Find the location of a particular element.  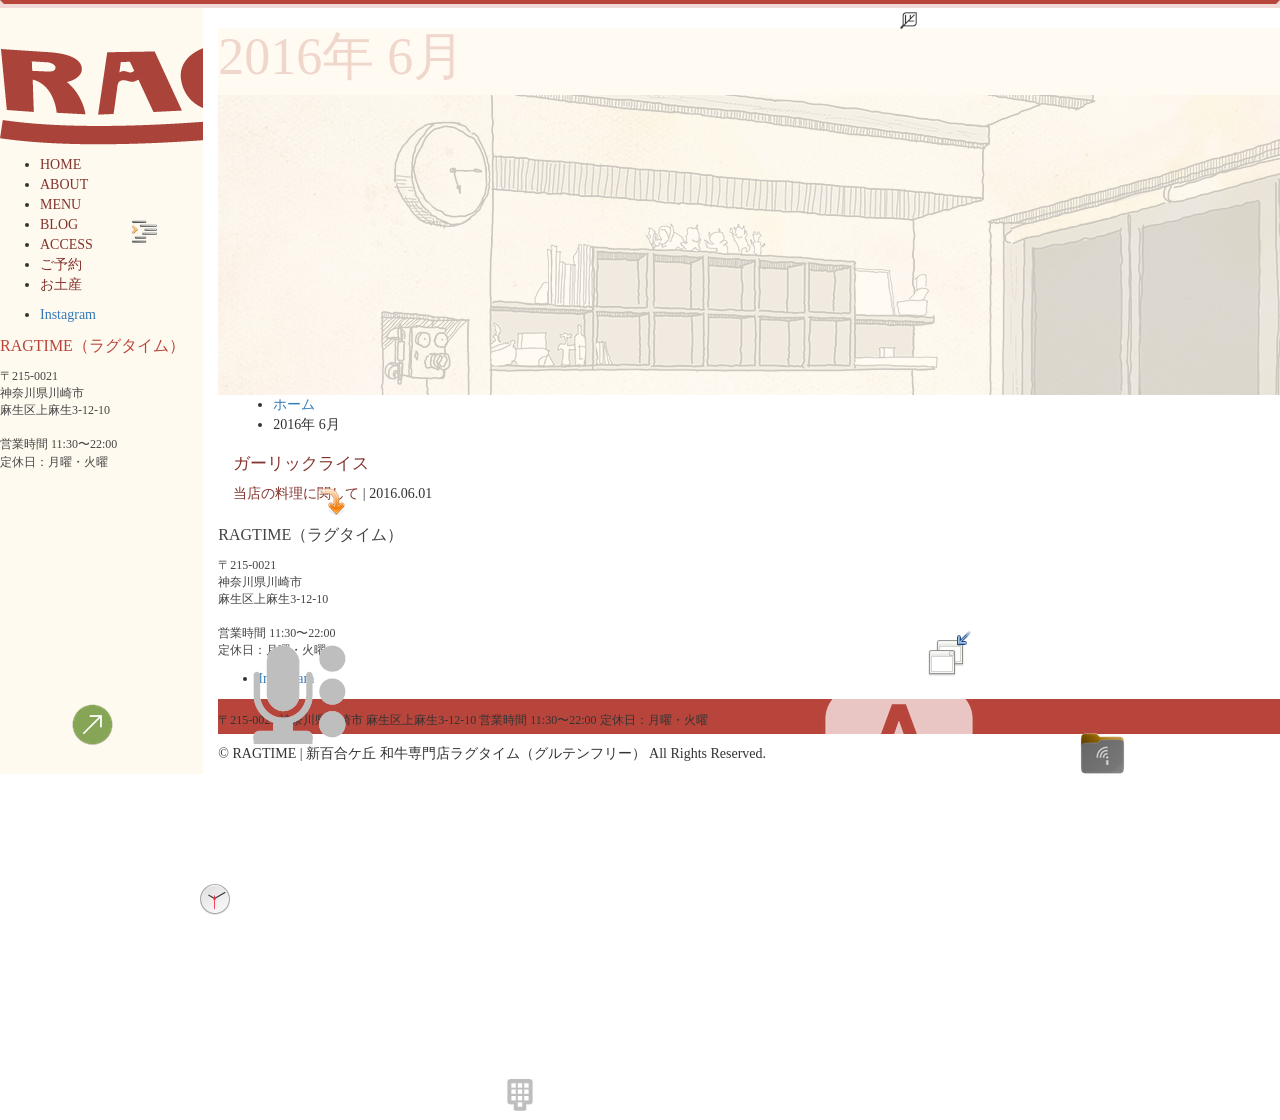

enable power saving or eco mode is located at coordinates (908, 20).